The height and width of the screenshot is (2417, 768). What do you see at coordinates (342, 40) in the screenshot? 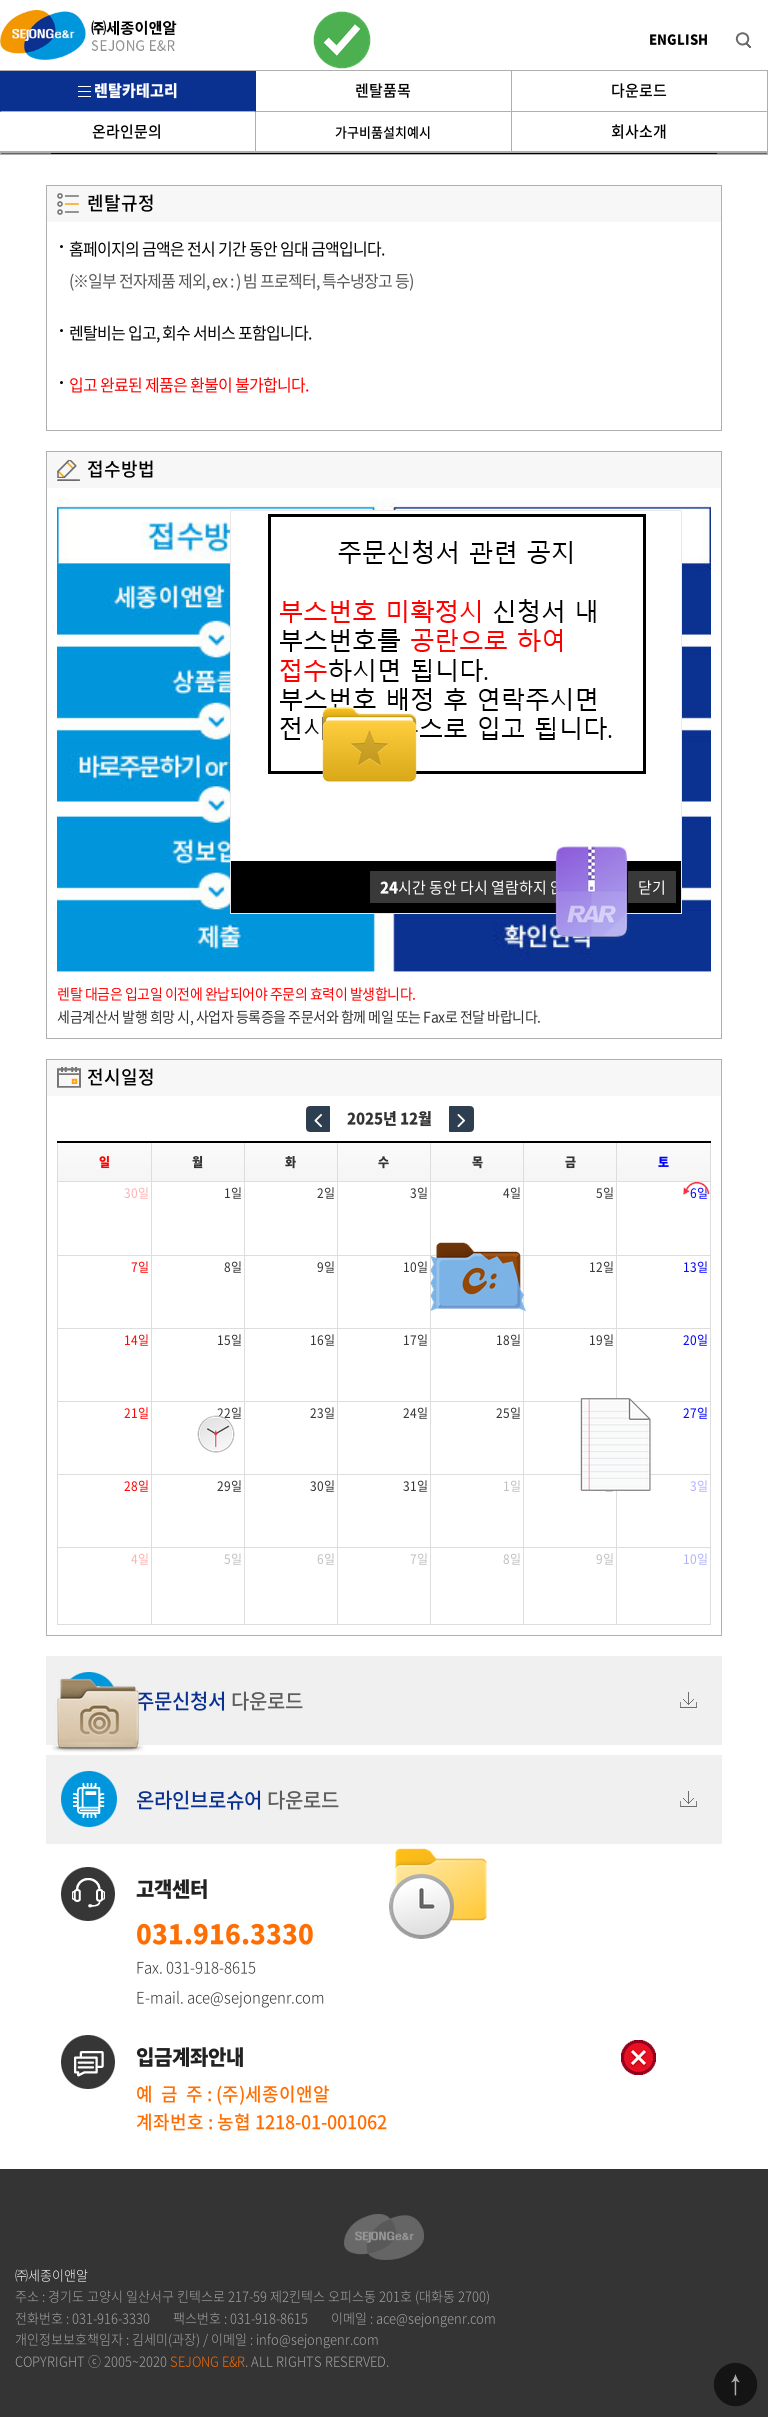
I see `indicates a default or selected item` at bounding box center [342, 40].